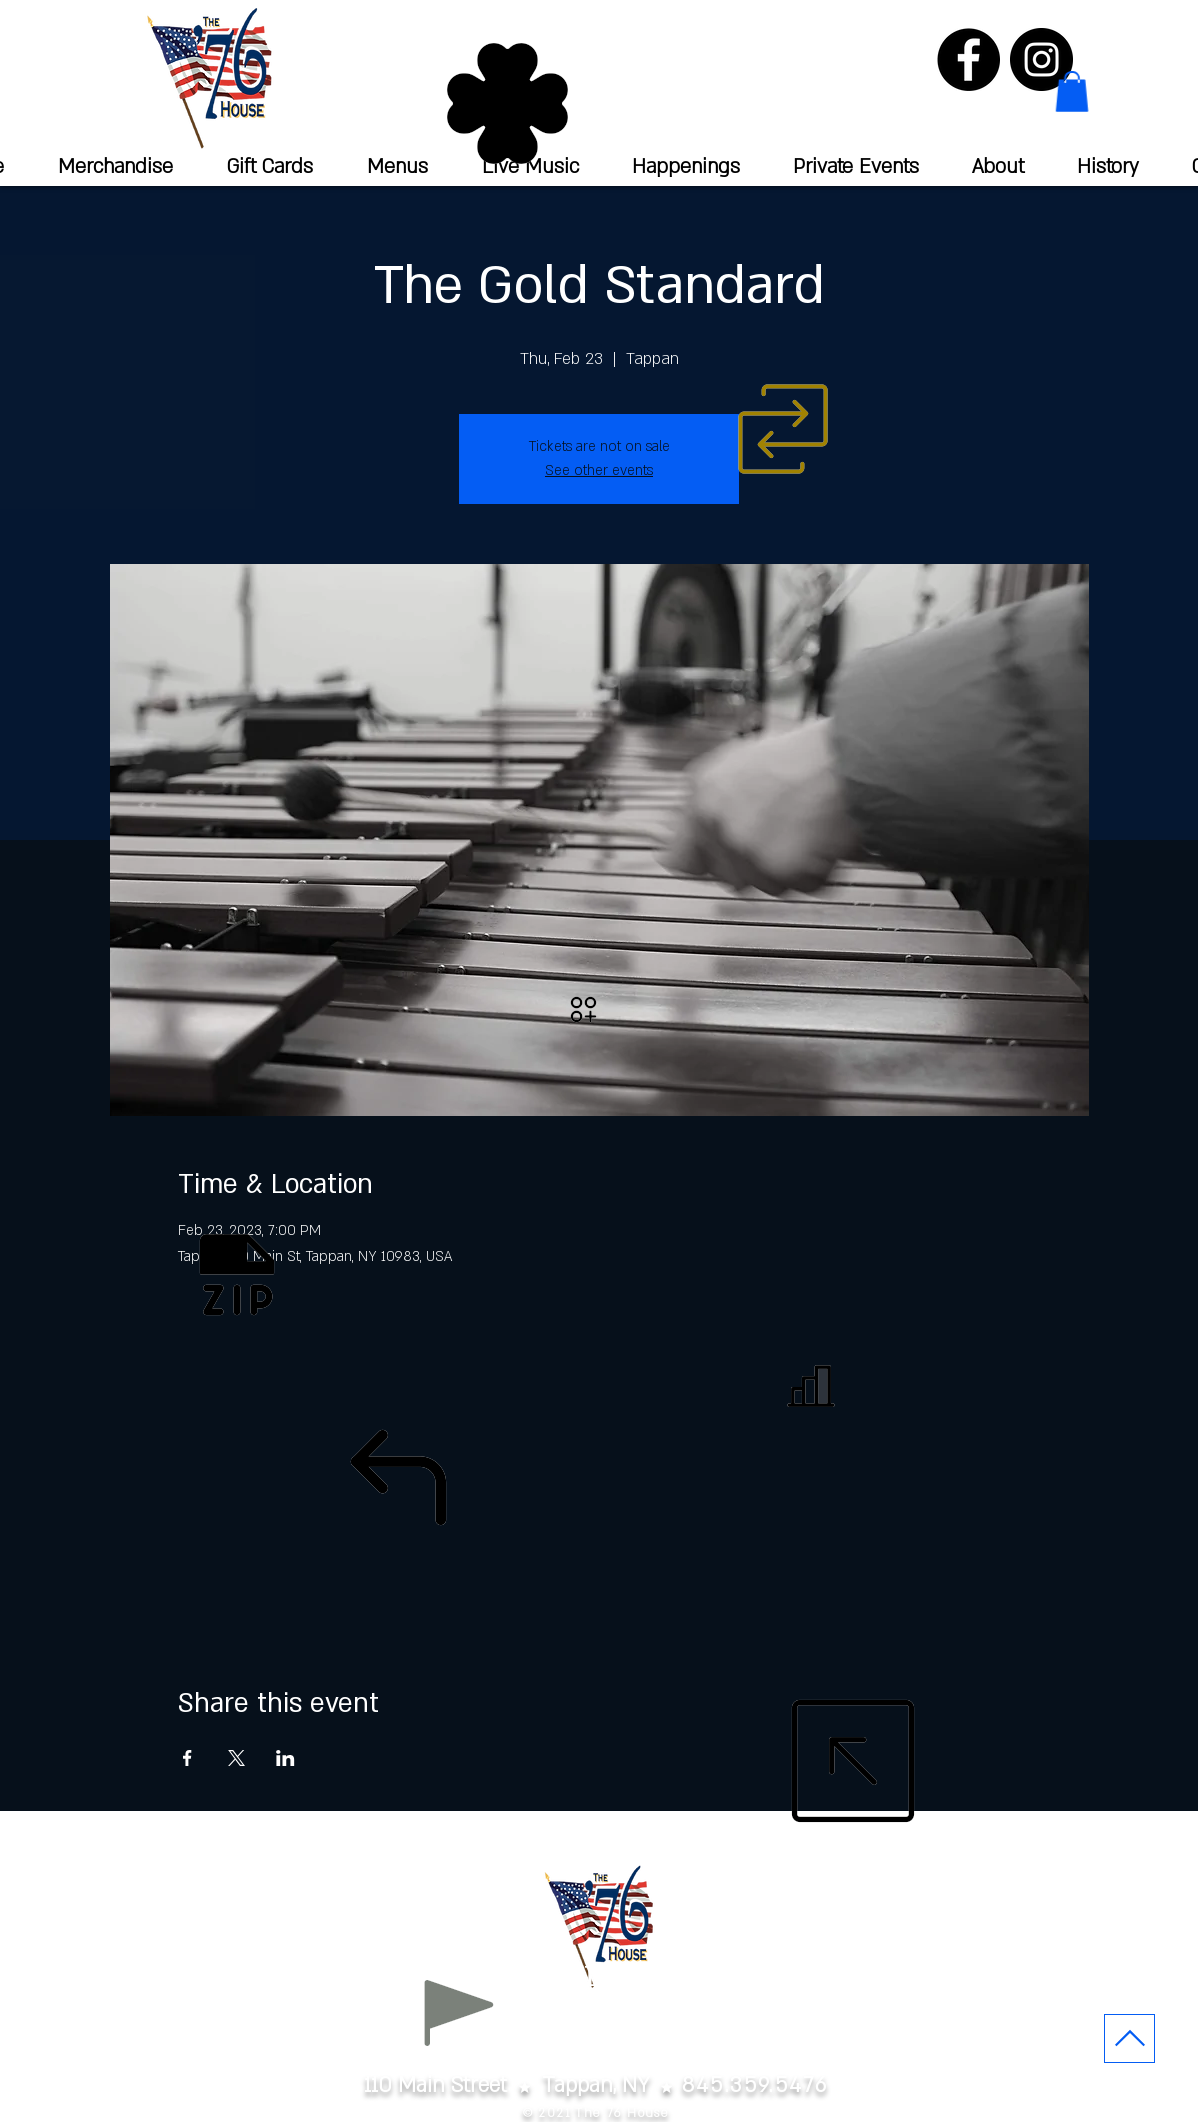  What do you see at coordinates (507, 103) in the screenshot?
I see `indicates a lucky or bonus reward` at bounding box center [507, 103].